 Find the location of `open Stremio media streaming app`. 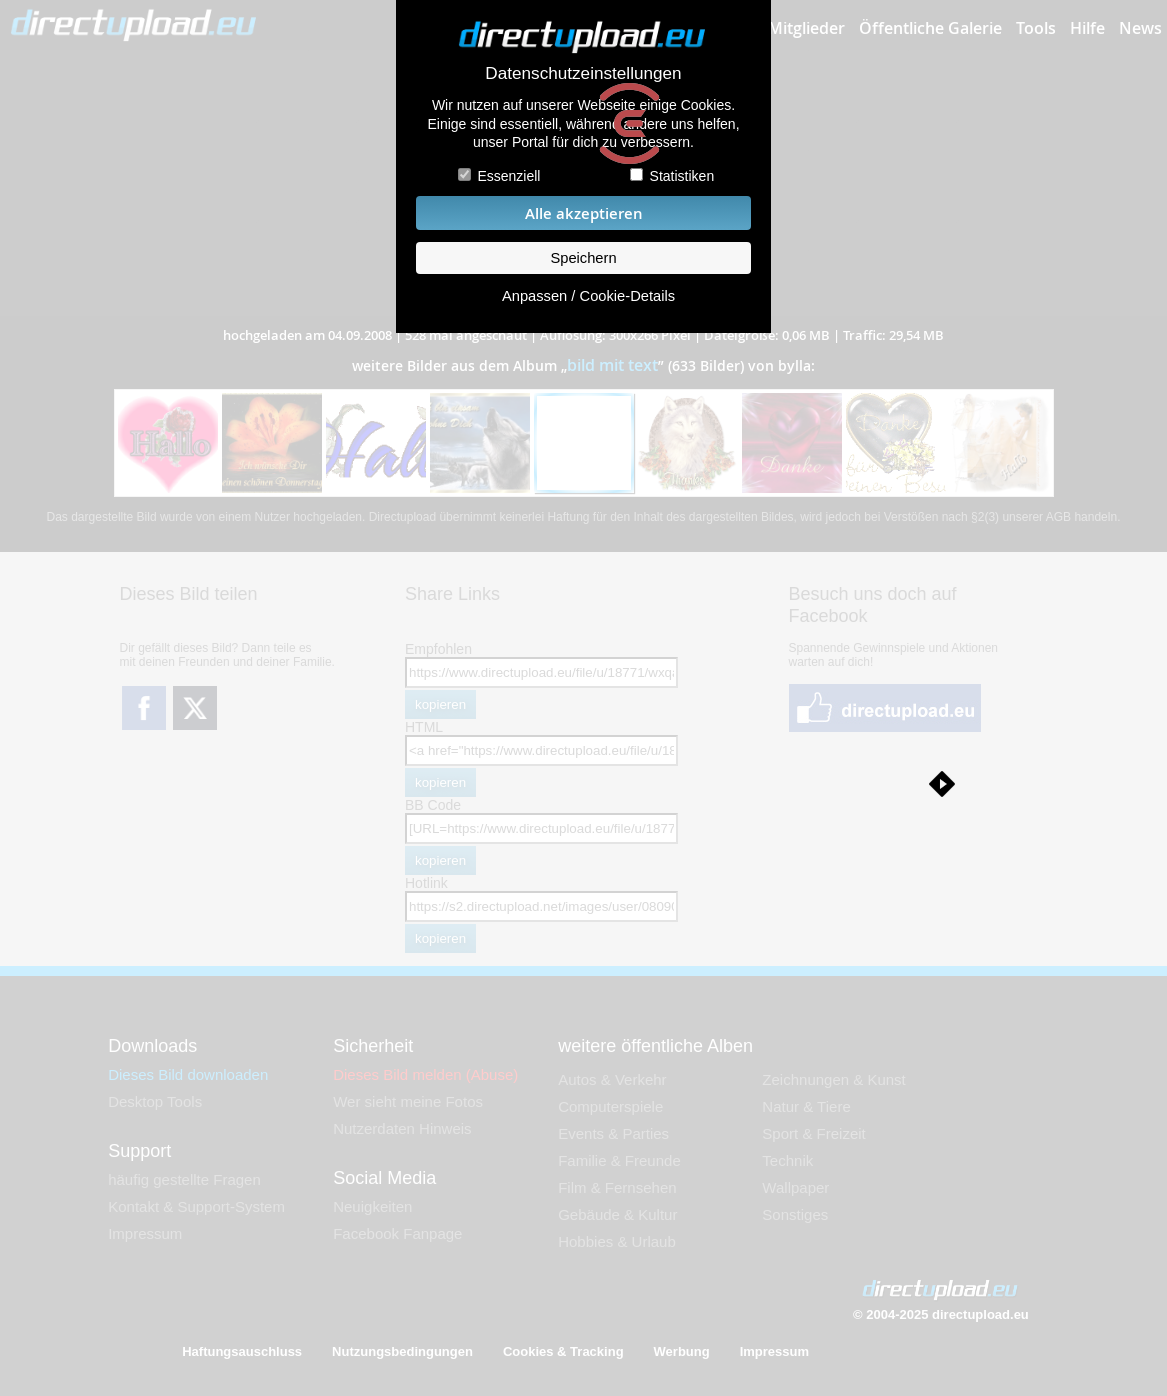

open Stremio media streaming app is located at coordinates (942, 784).